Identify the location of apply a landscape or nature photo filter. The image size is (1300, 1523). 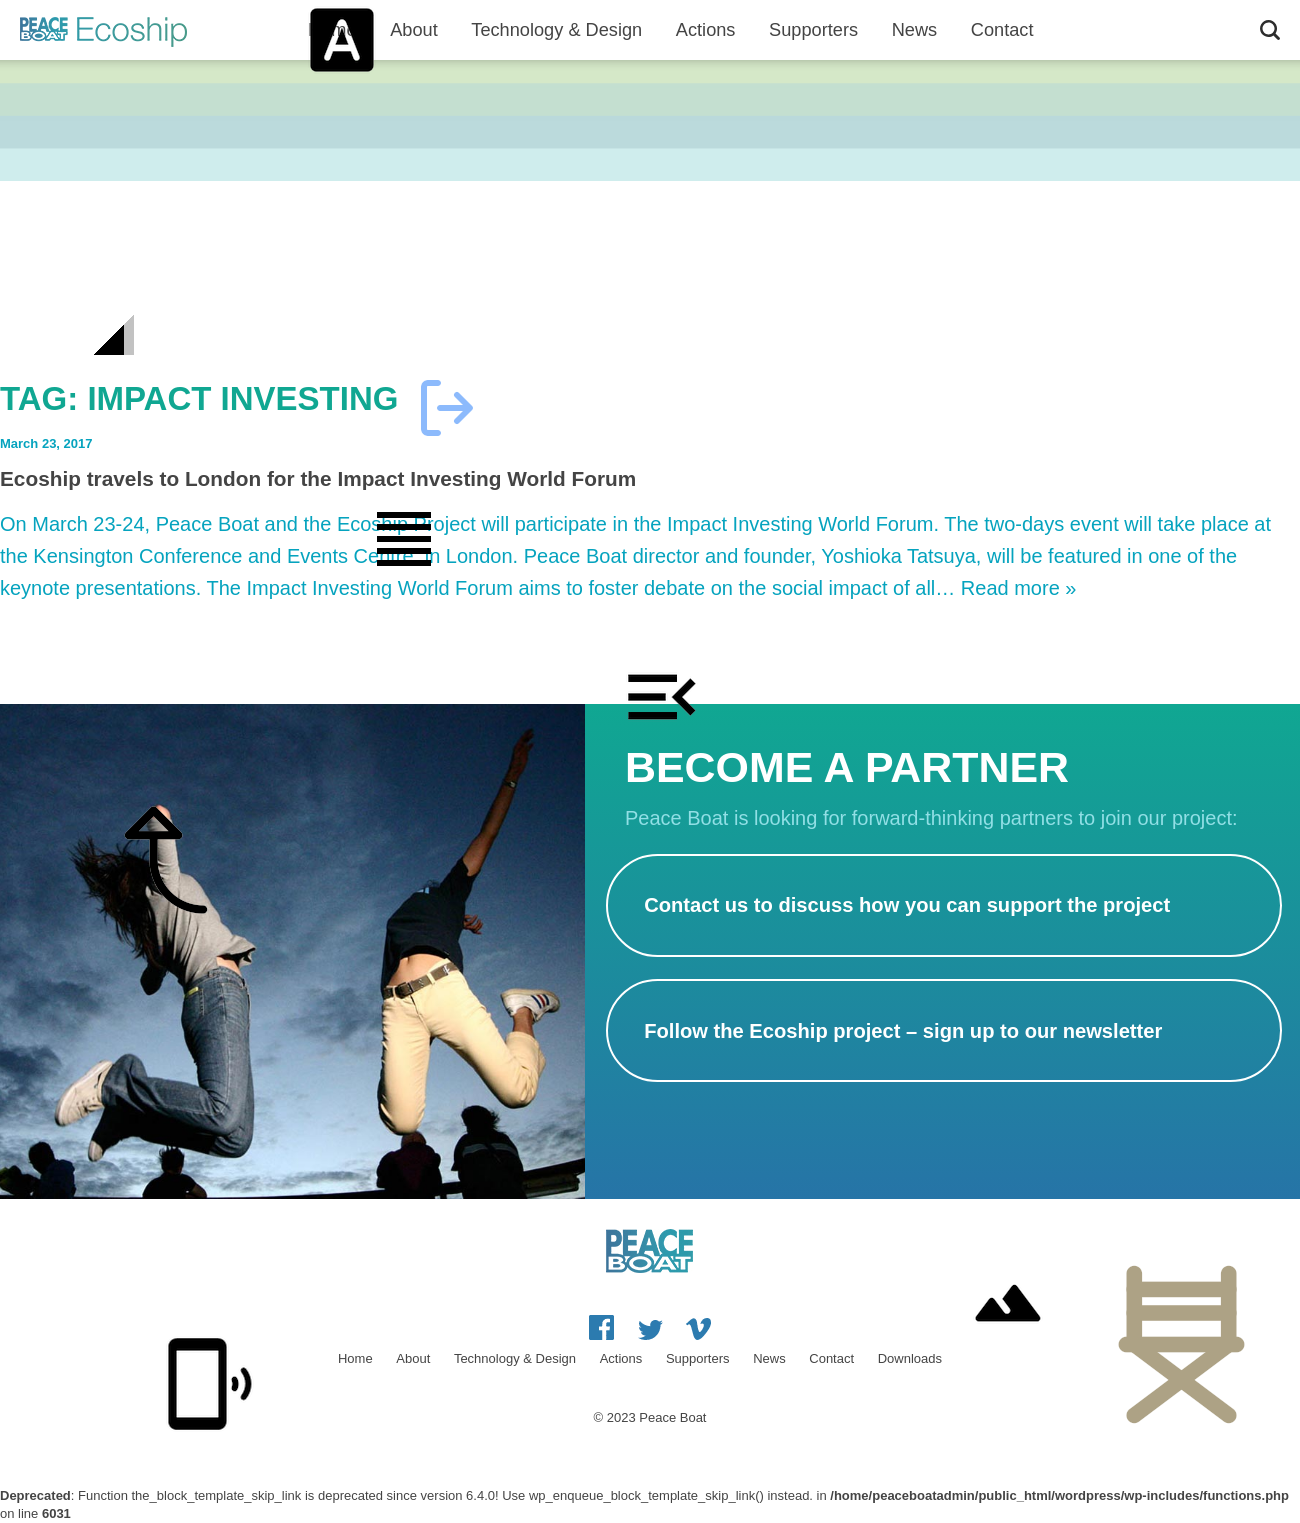
(1008, 1302).